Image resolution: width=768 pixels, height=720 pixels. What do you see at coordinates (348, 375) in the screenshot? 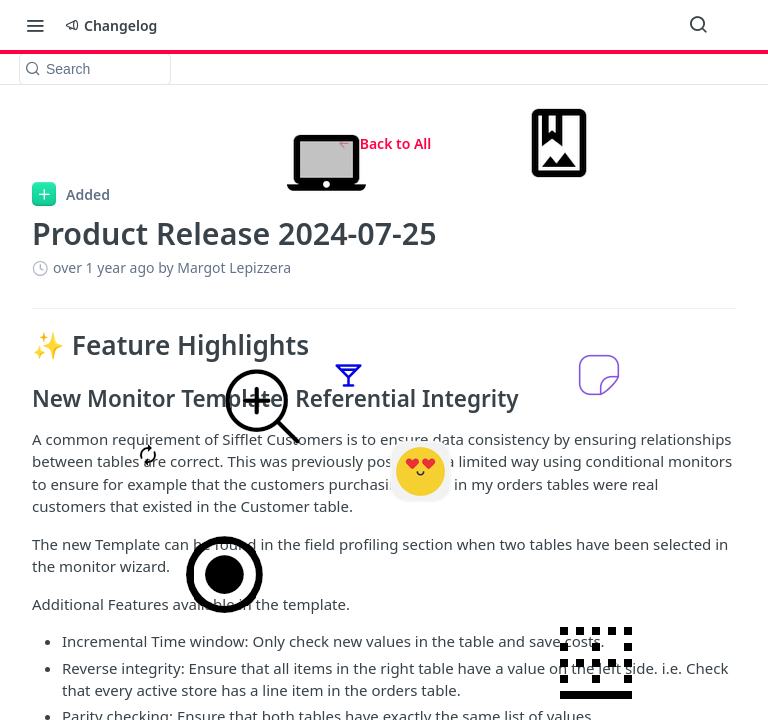
I see `view bar or cocktail menu` at bounding box center [348, 375].